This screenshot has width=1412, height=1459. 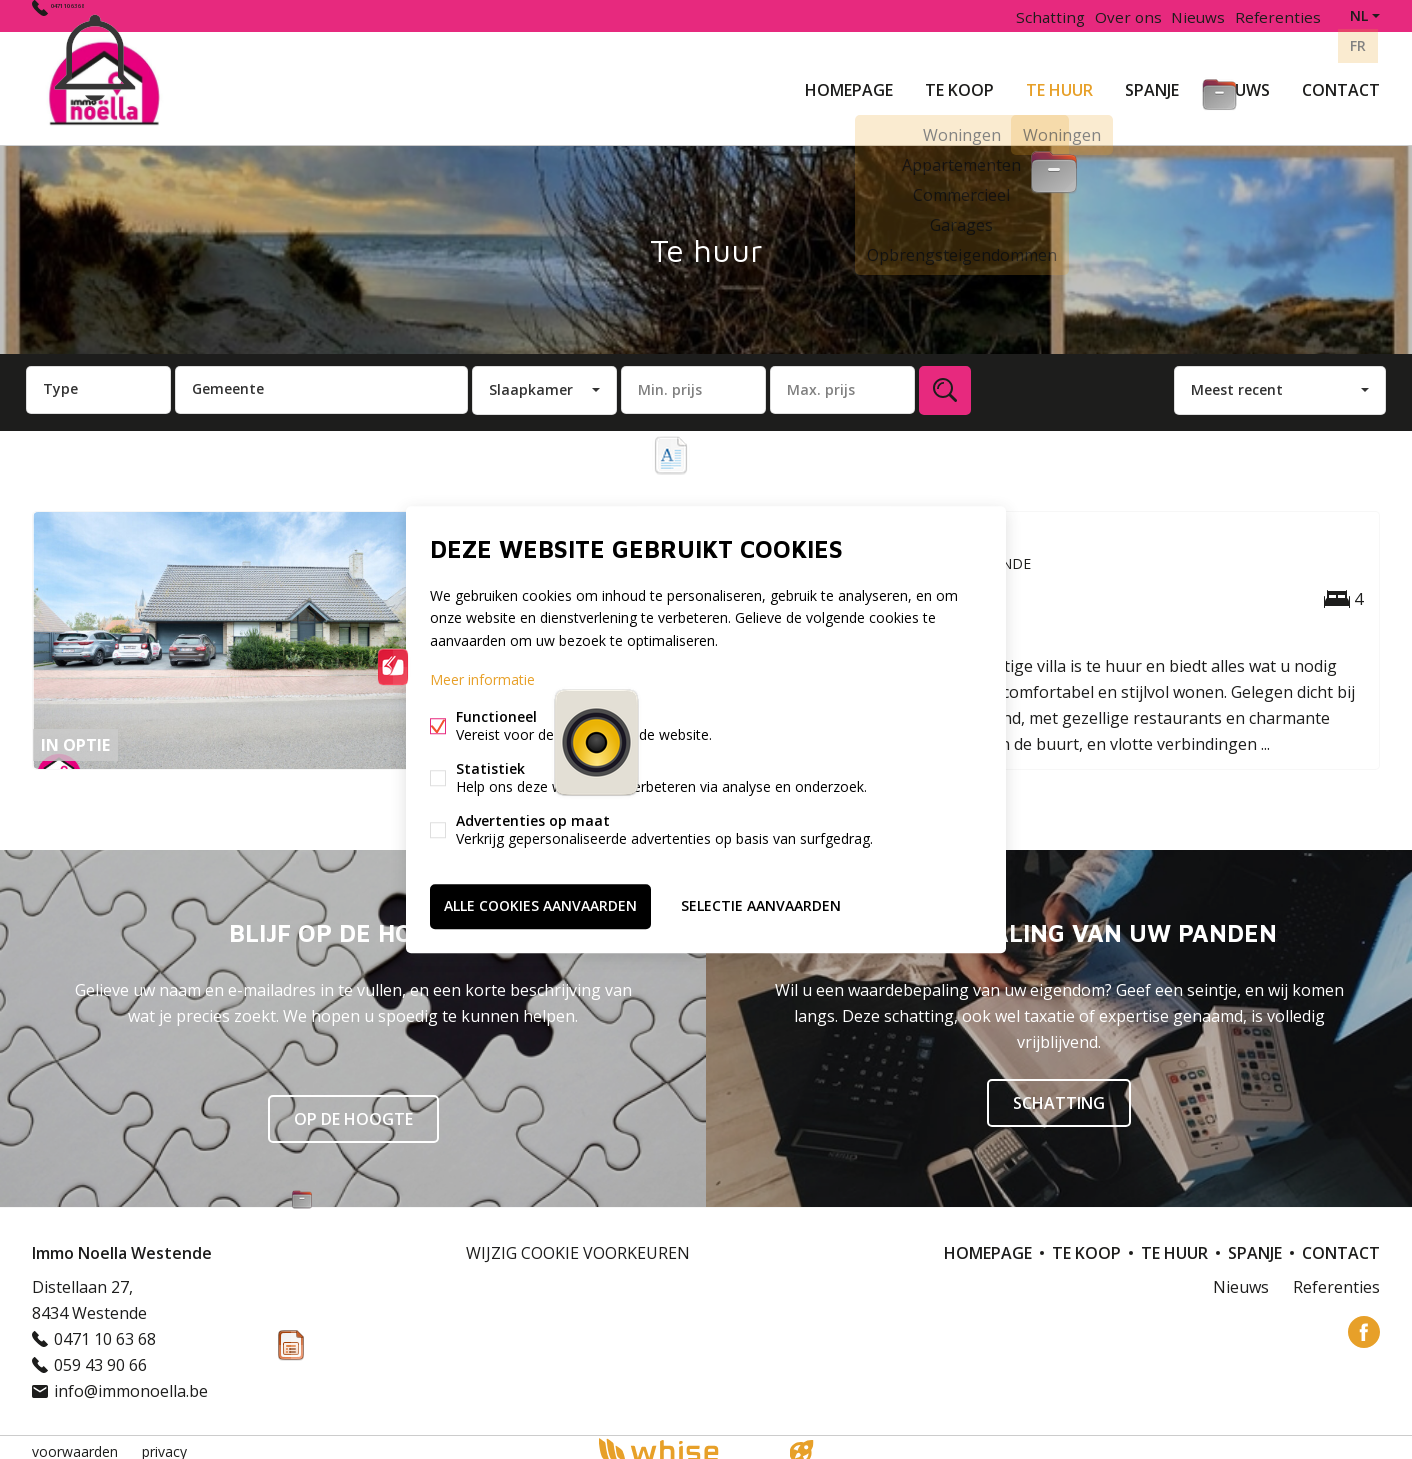 What do you see at coordinates (1219, 94) in the screenshot?
I see `open the files application` at bounding box center [1219, 94].